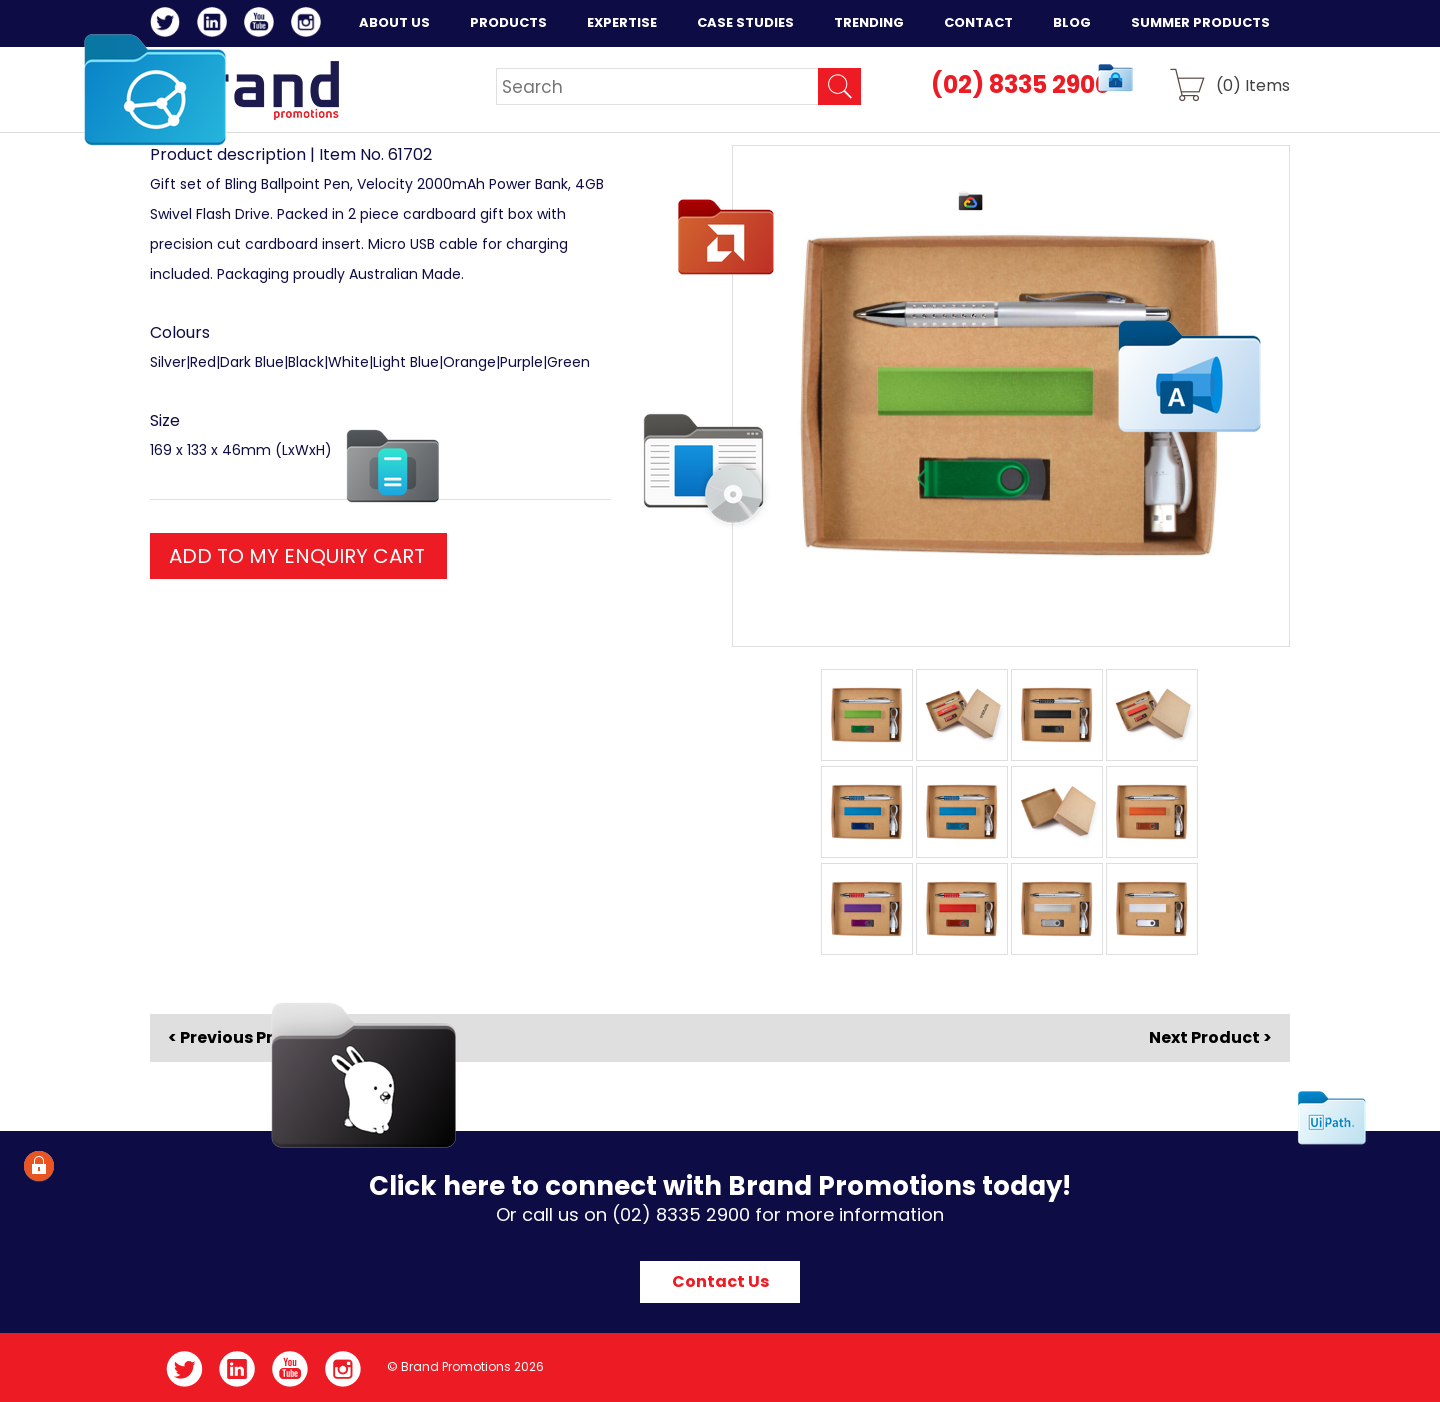 The width and height of the screenshot is (1440, 1402). What do you see at coordinates (1189, 380) in the screenshot?
I see `open microsoft advertising files folder` at bounding box center [1189, 380].